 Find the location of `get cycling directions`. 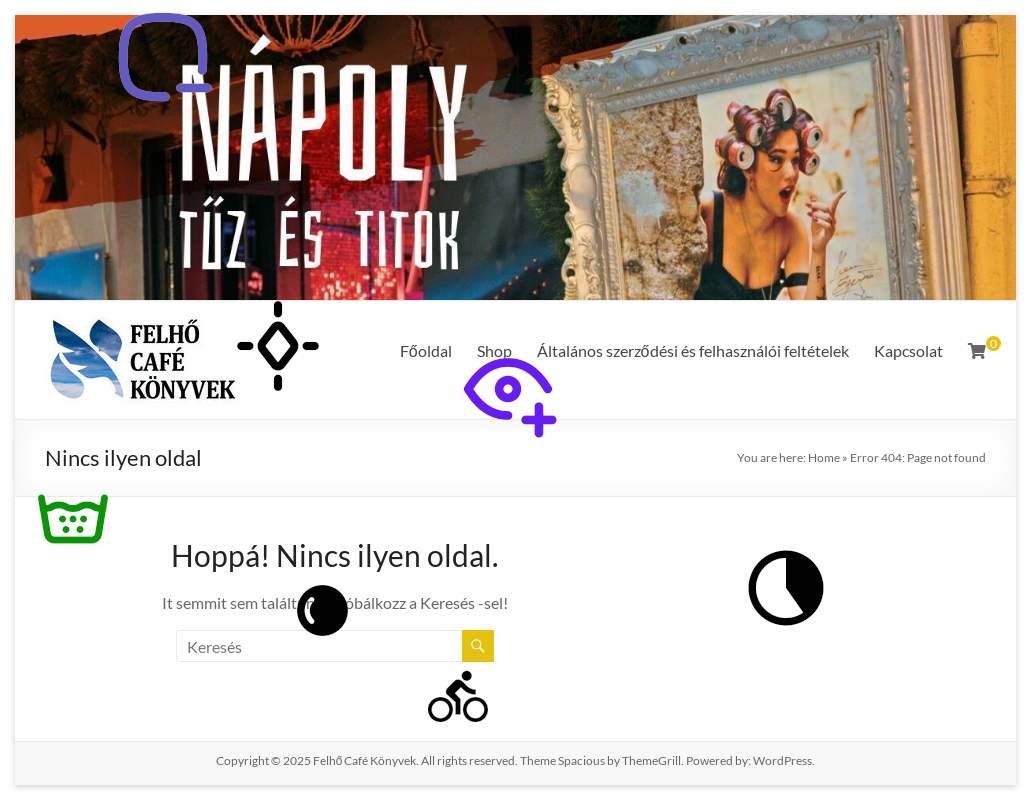

get cycling directions is located at coordinates (458, 697).